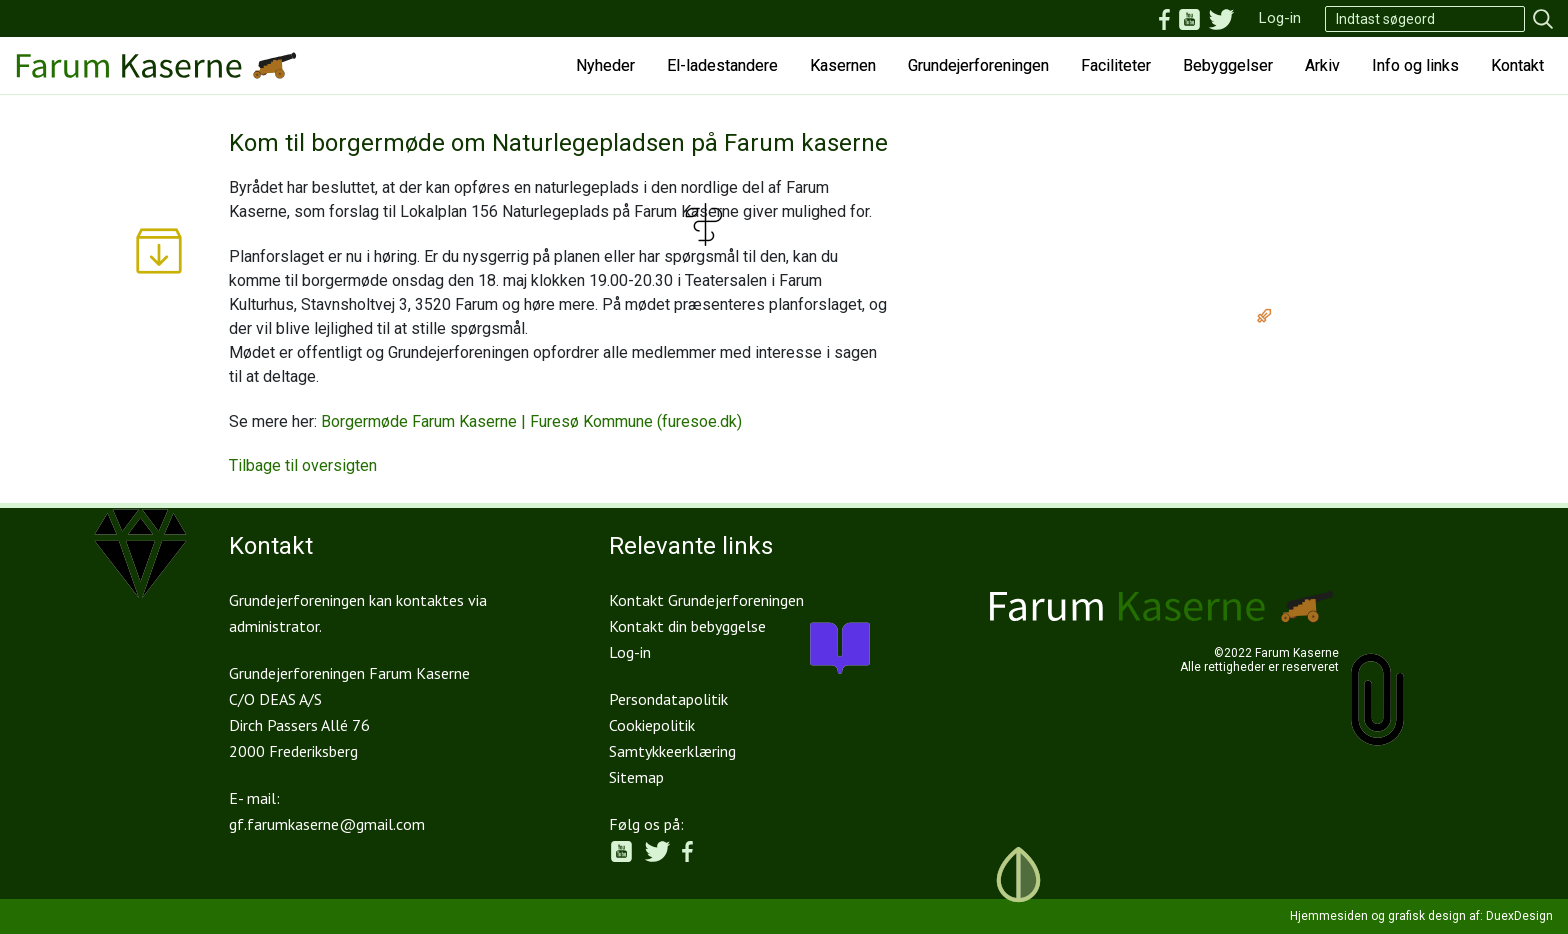  I want to click on indicates premium or pro membership status, so click(140, 553).